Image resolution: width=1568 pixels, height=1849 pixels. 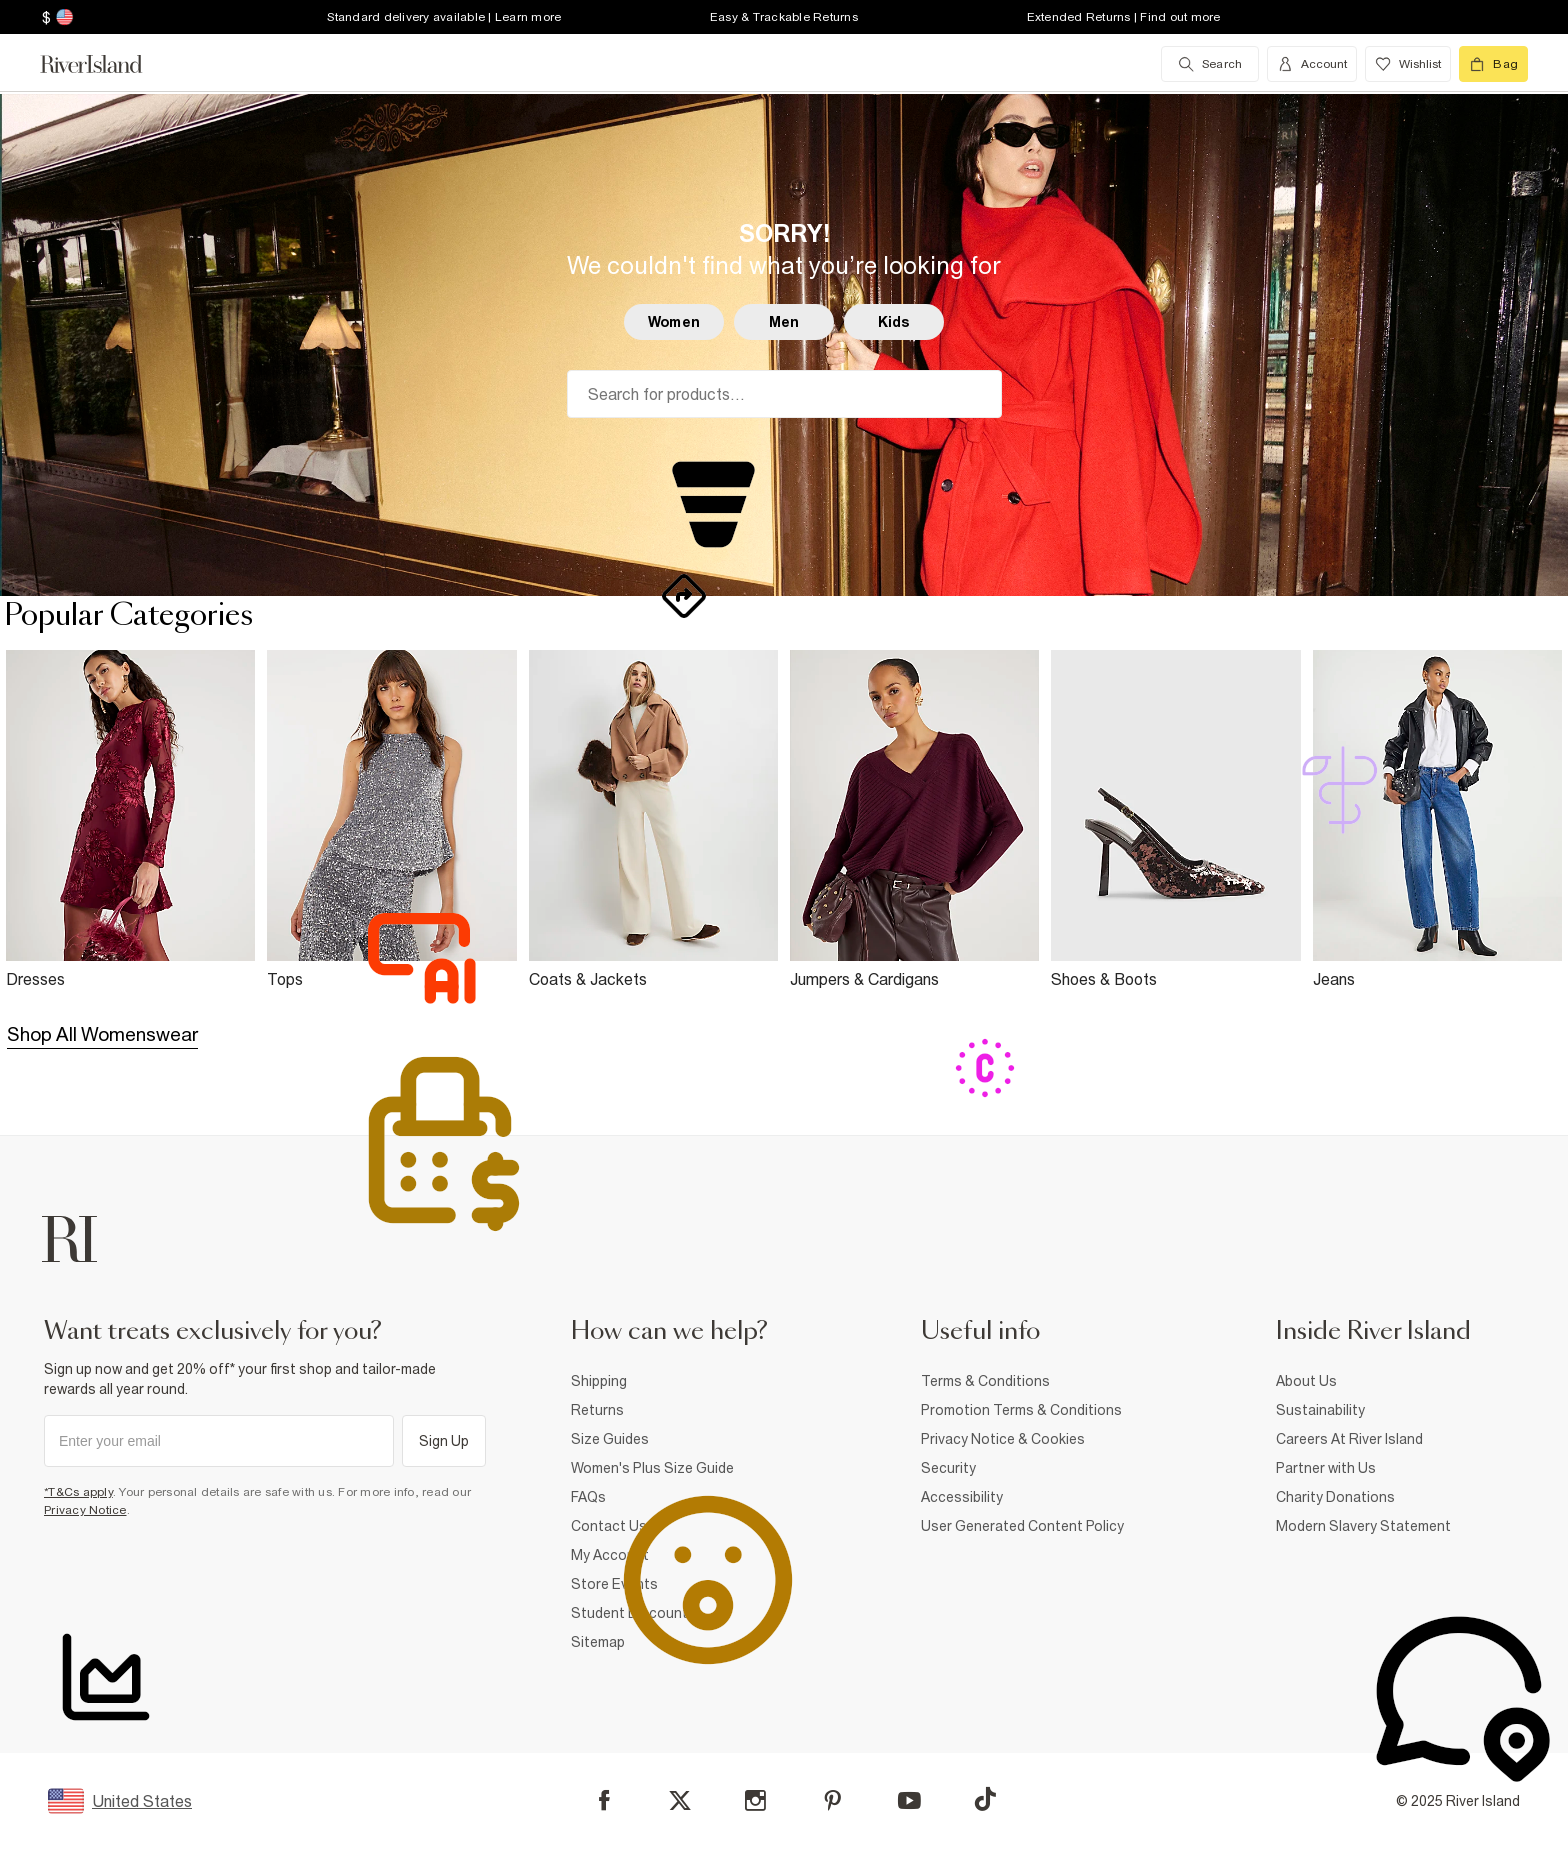 I want to click on pin a conversation to a location, so click(x=1459, y=1691).